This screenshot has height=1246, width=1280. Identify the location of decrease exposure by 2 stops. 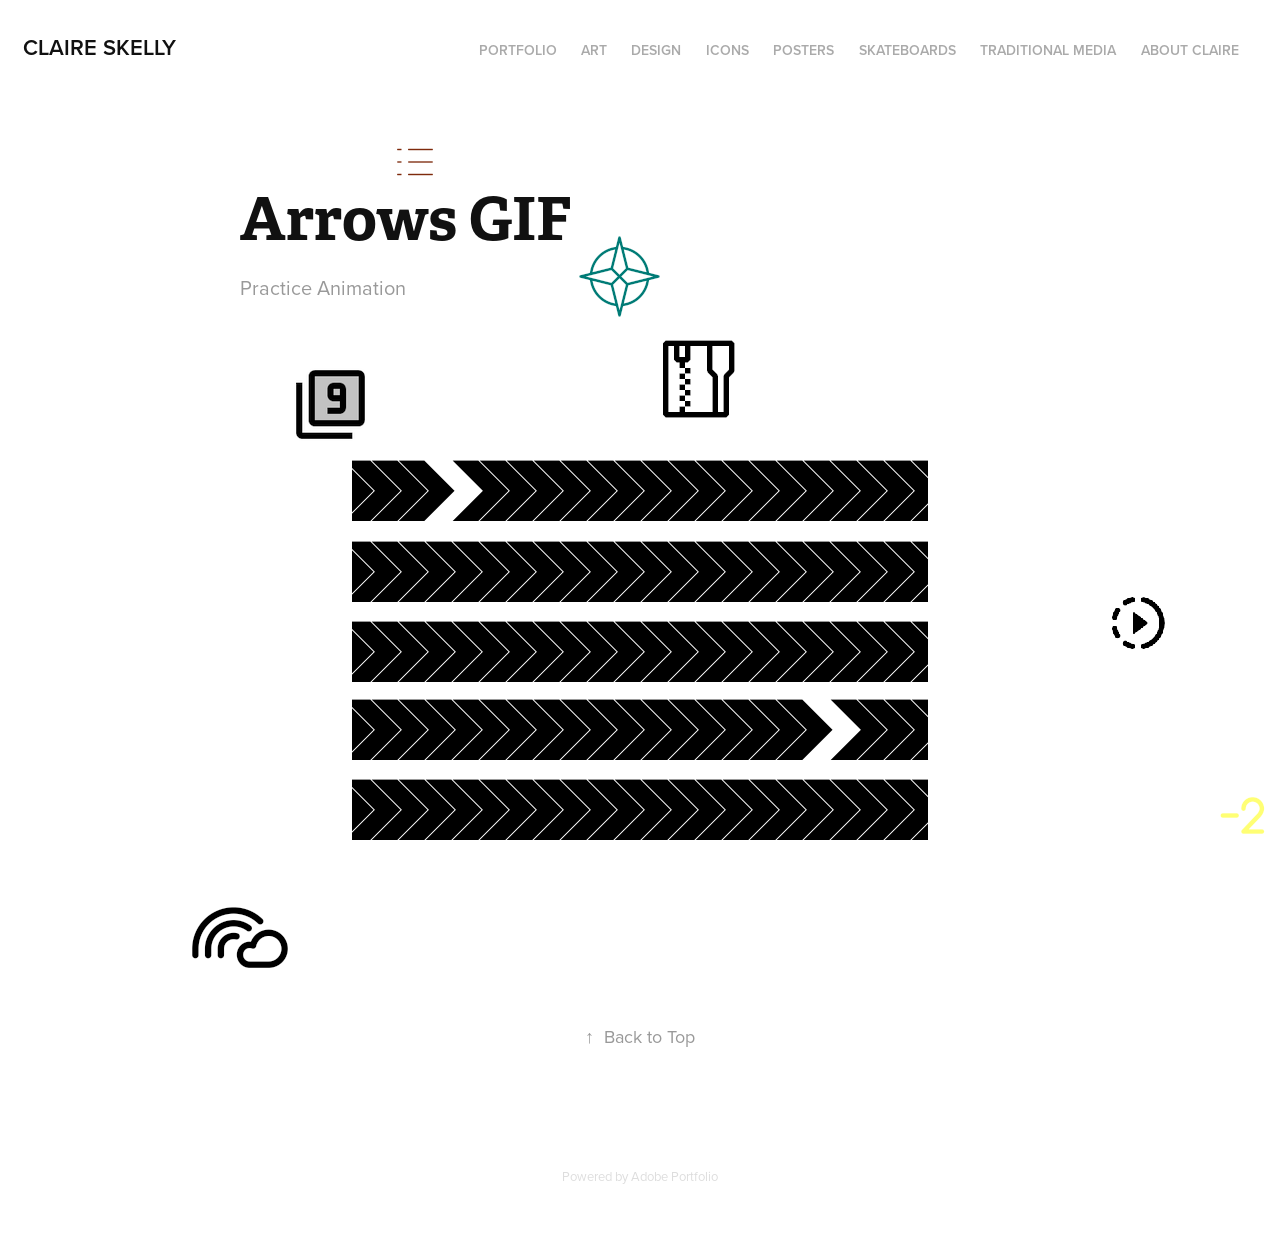
(1243, 815).